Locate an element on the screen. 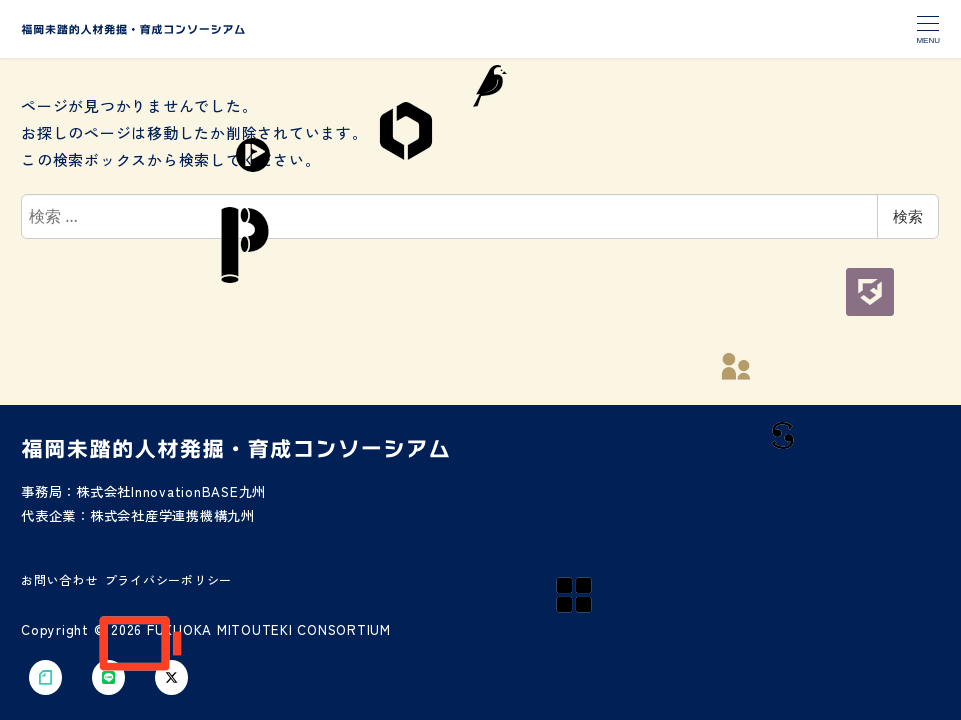  wagtail CMS logo is located at coordinates (490, 86).